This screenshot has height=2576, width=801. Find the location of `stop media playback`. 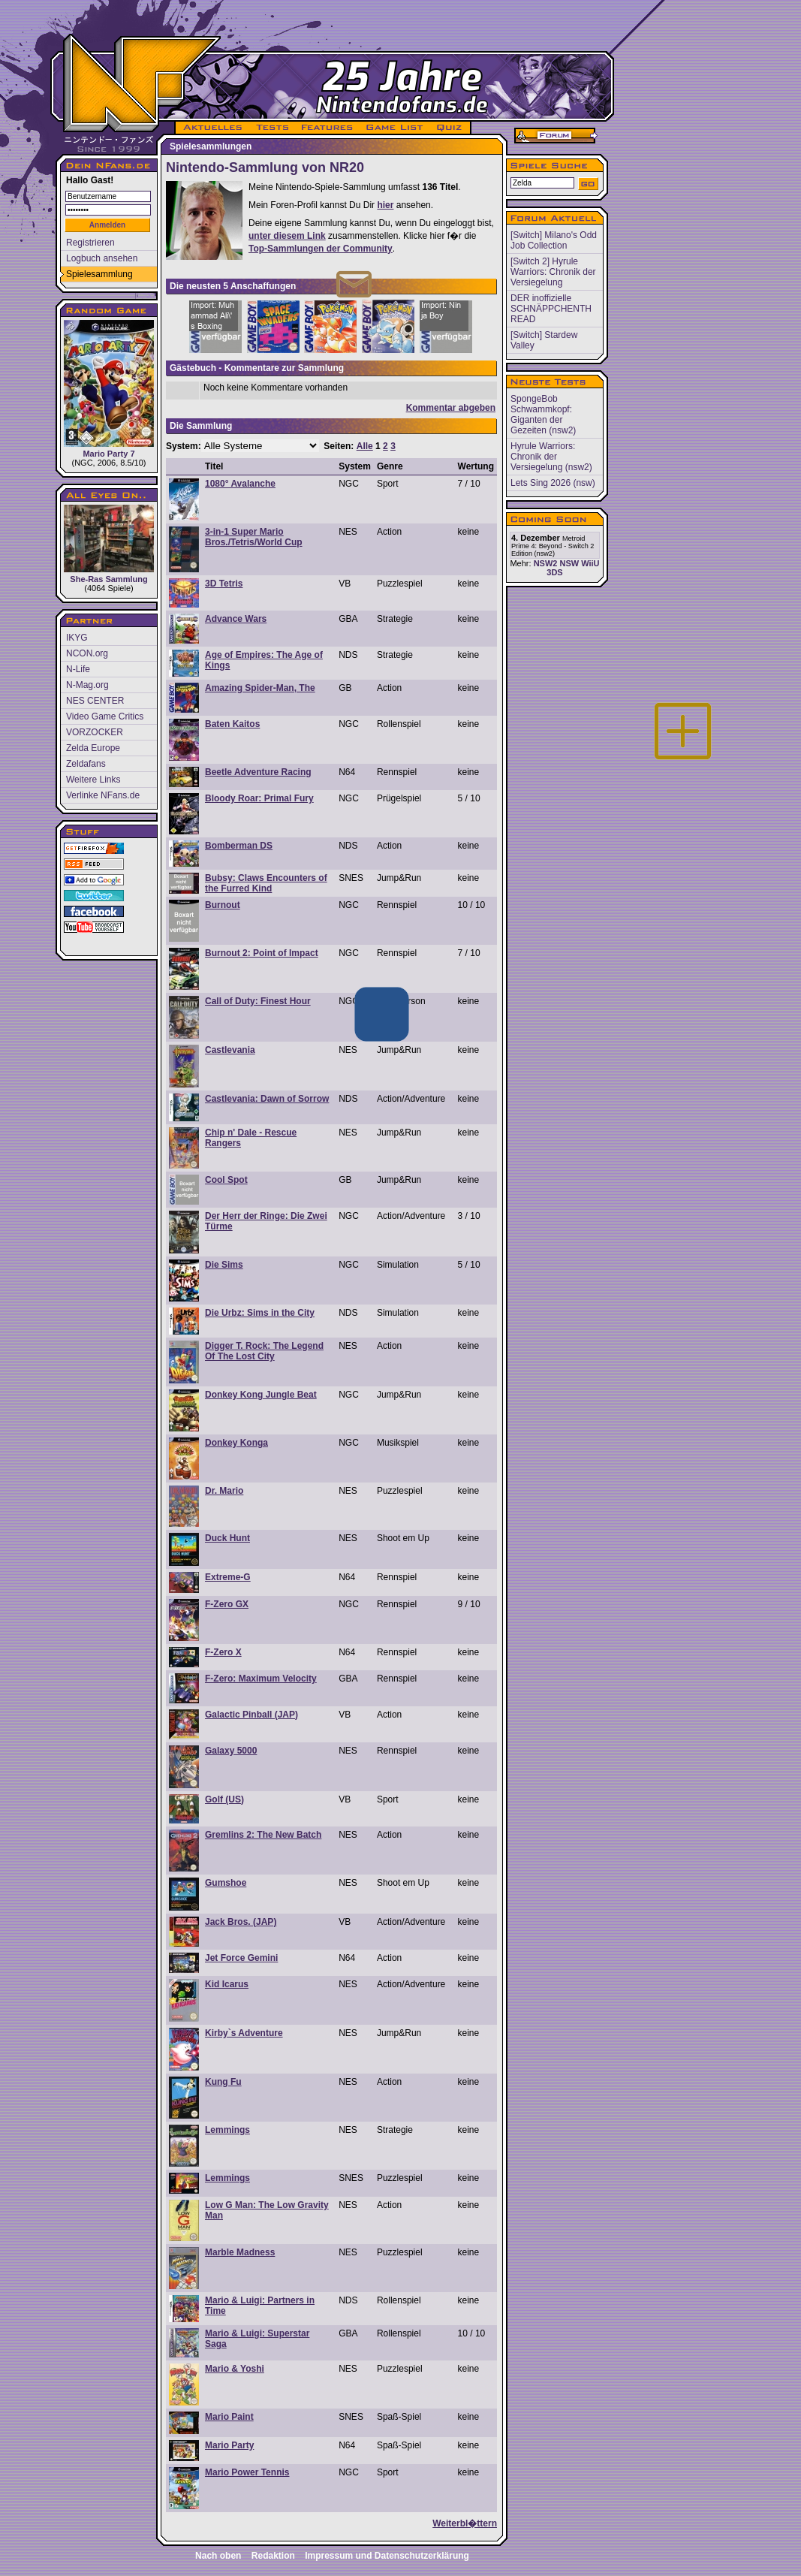

stop media playback is located at coordinates (381, 1014).